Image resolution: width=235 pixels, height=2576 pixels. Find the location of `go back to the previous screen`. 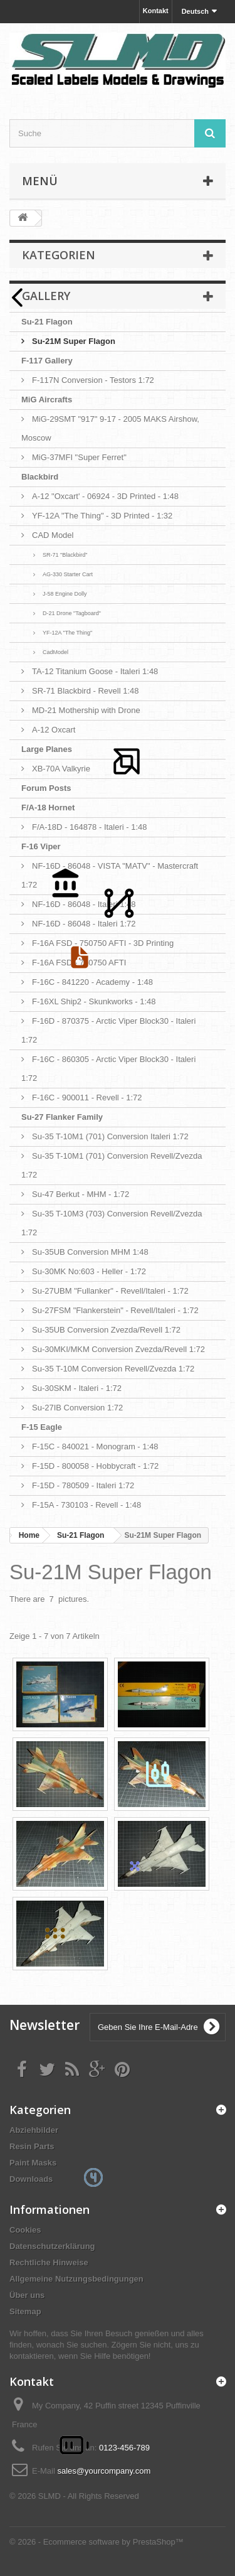

go back to the previous screen is located at coordinates (18, 298).